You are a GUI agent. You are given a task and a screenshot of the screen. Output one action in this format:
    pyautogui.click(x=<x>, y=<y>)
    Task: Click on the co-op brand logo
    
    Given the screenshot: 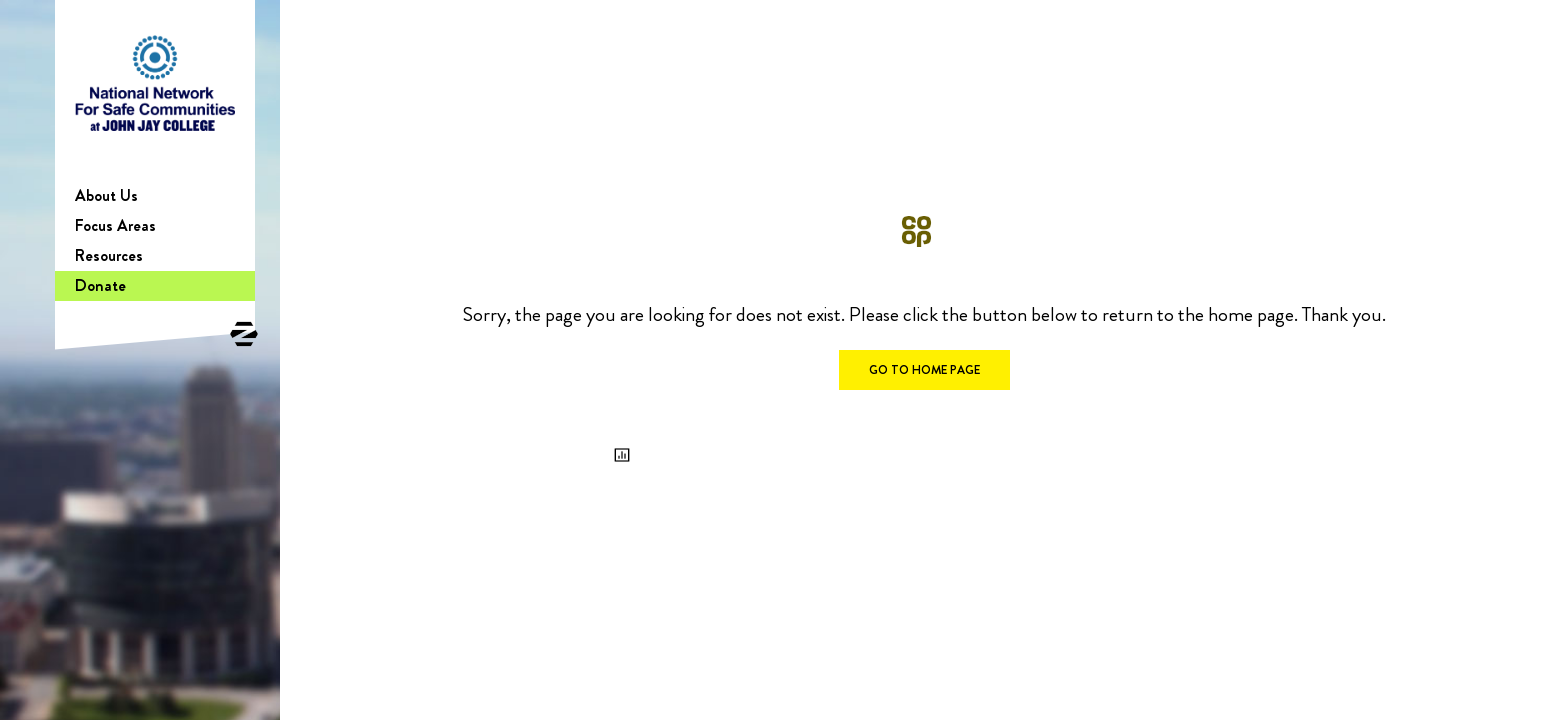 What is the action you would take?
    pyautogui.click(x=916, y=231)
    